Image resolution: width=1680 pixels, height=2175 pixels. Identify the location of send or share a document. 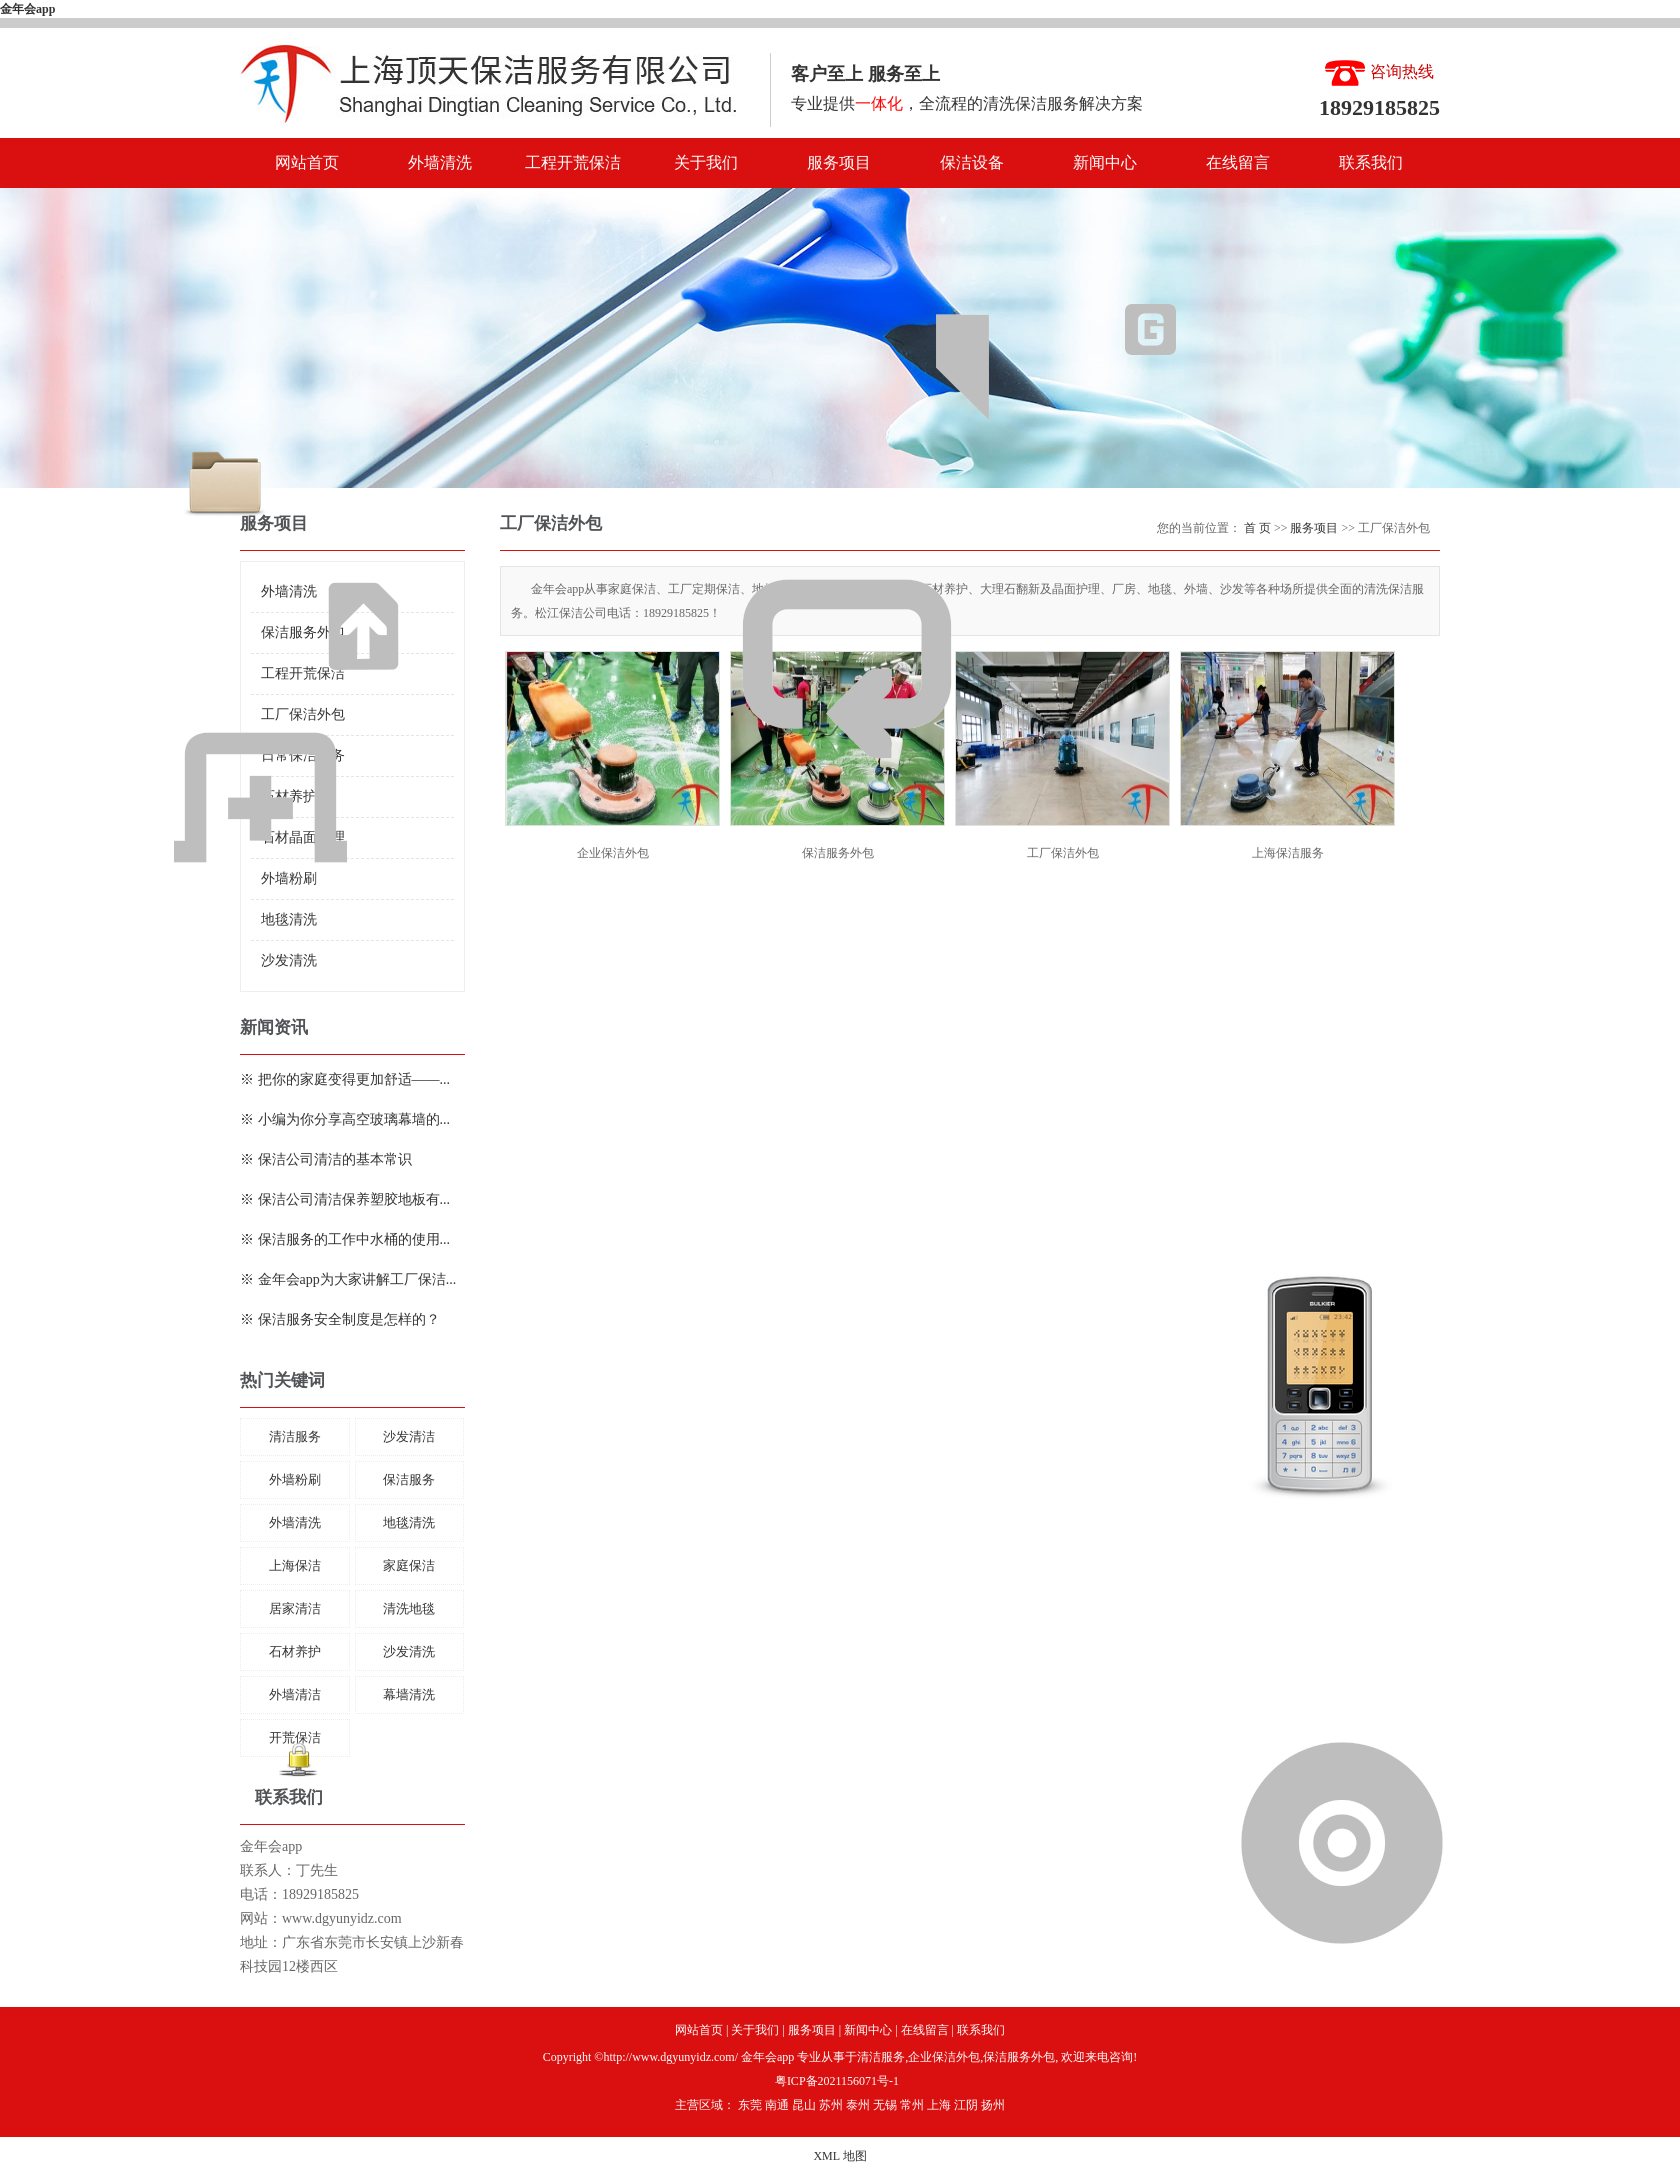
(363, 623).